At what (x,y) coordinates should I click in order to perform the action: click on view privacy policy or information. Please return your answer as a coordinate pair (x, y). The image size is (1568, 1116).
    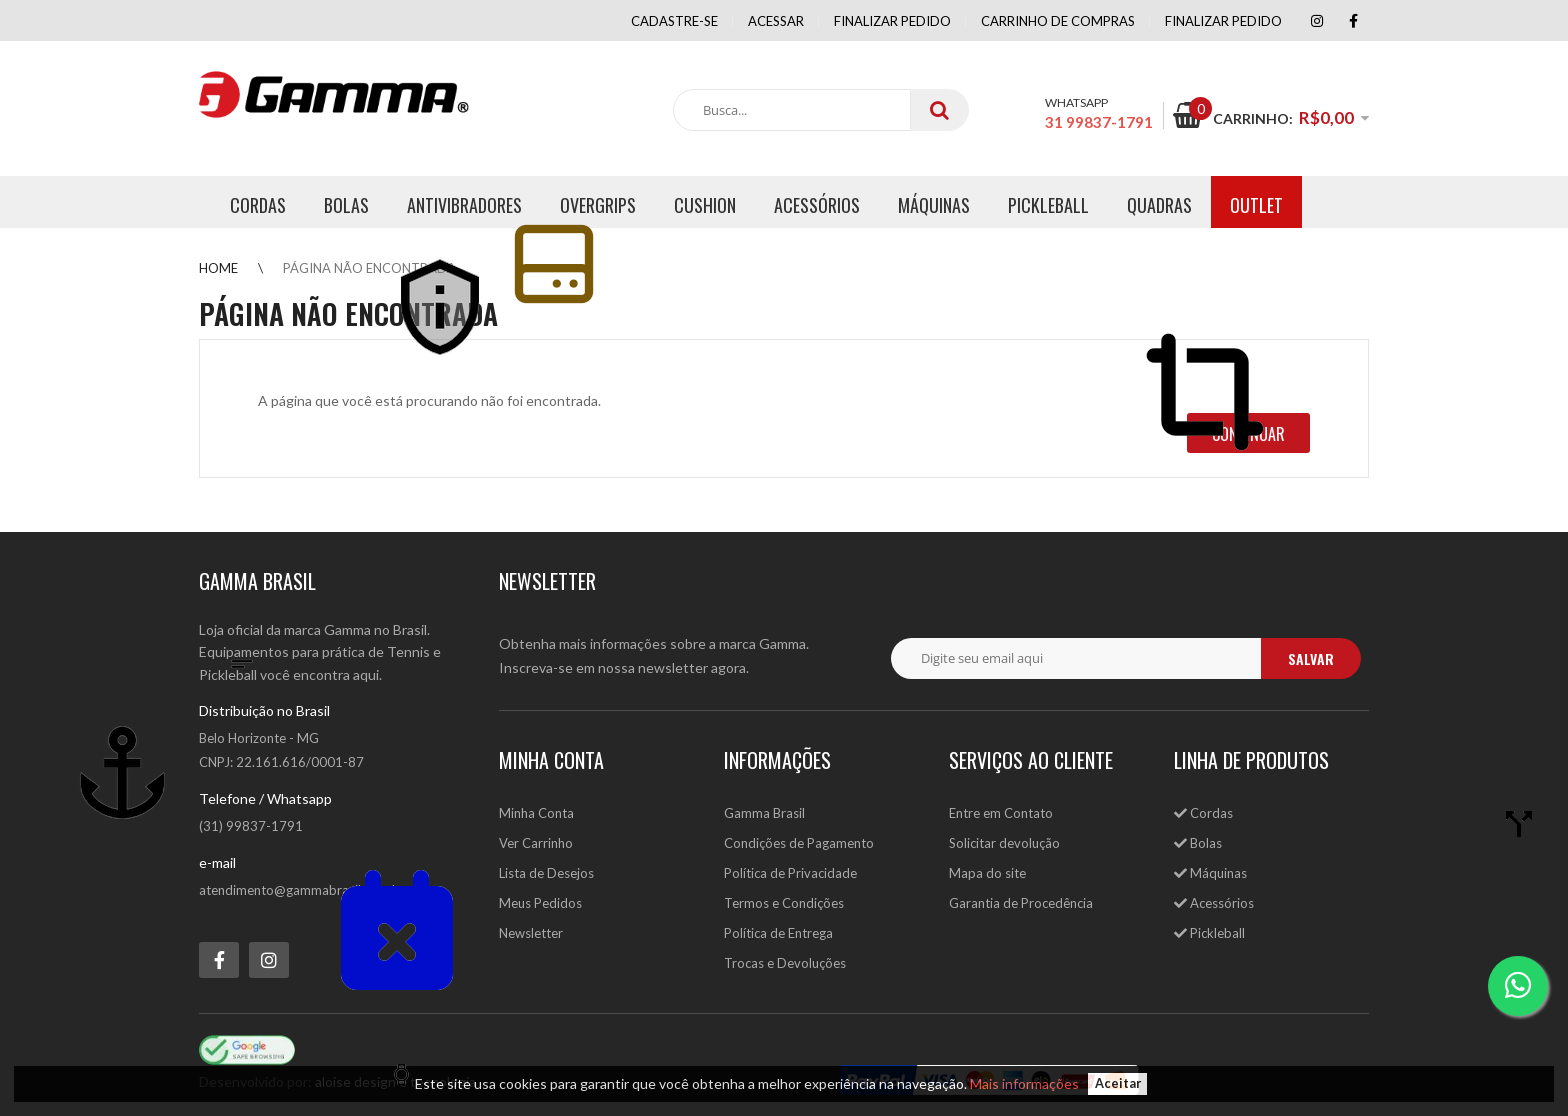
    Looking at the image, I should click on (440, 307).